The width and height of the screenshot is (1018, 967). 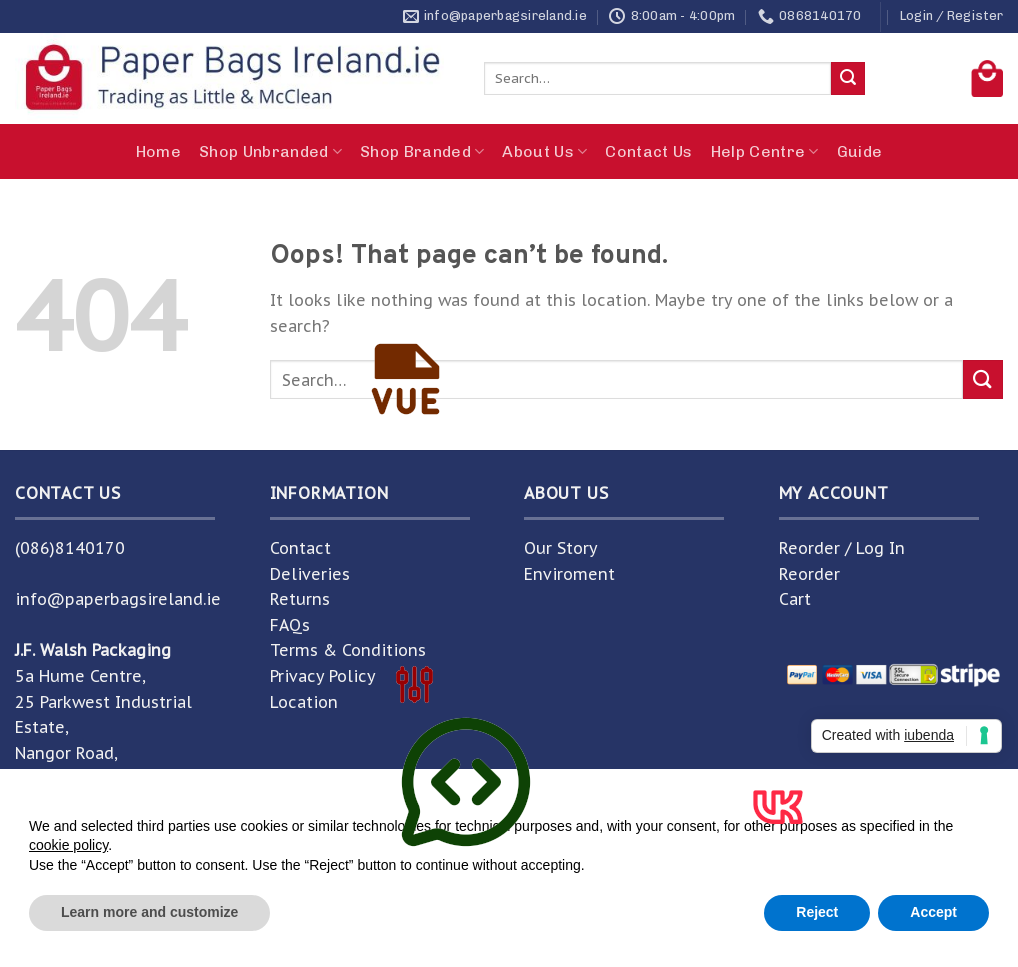 I want to click on access code snippets in chat, so click(x=466, y=782).